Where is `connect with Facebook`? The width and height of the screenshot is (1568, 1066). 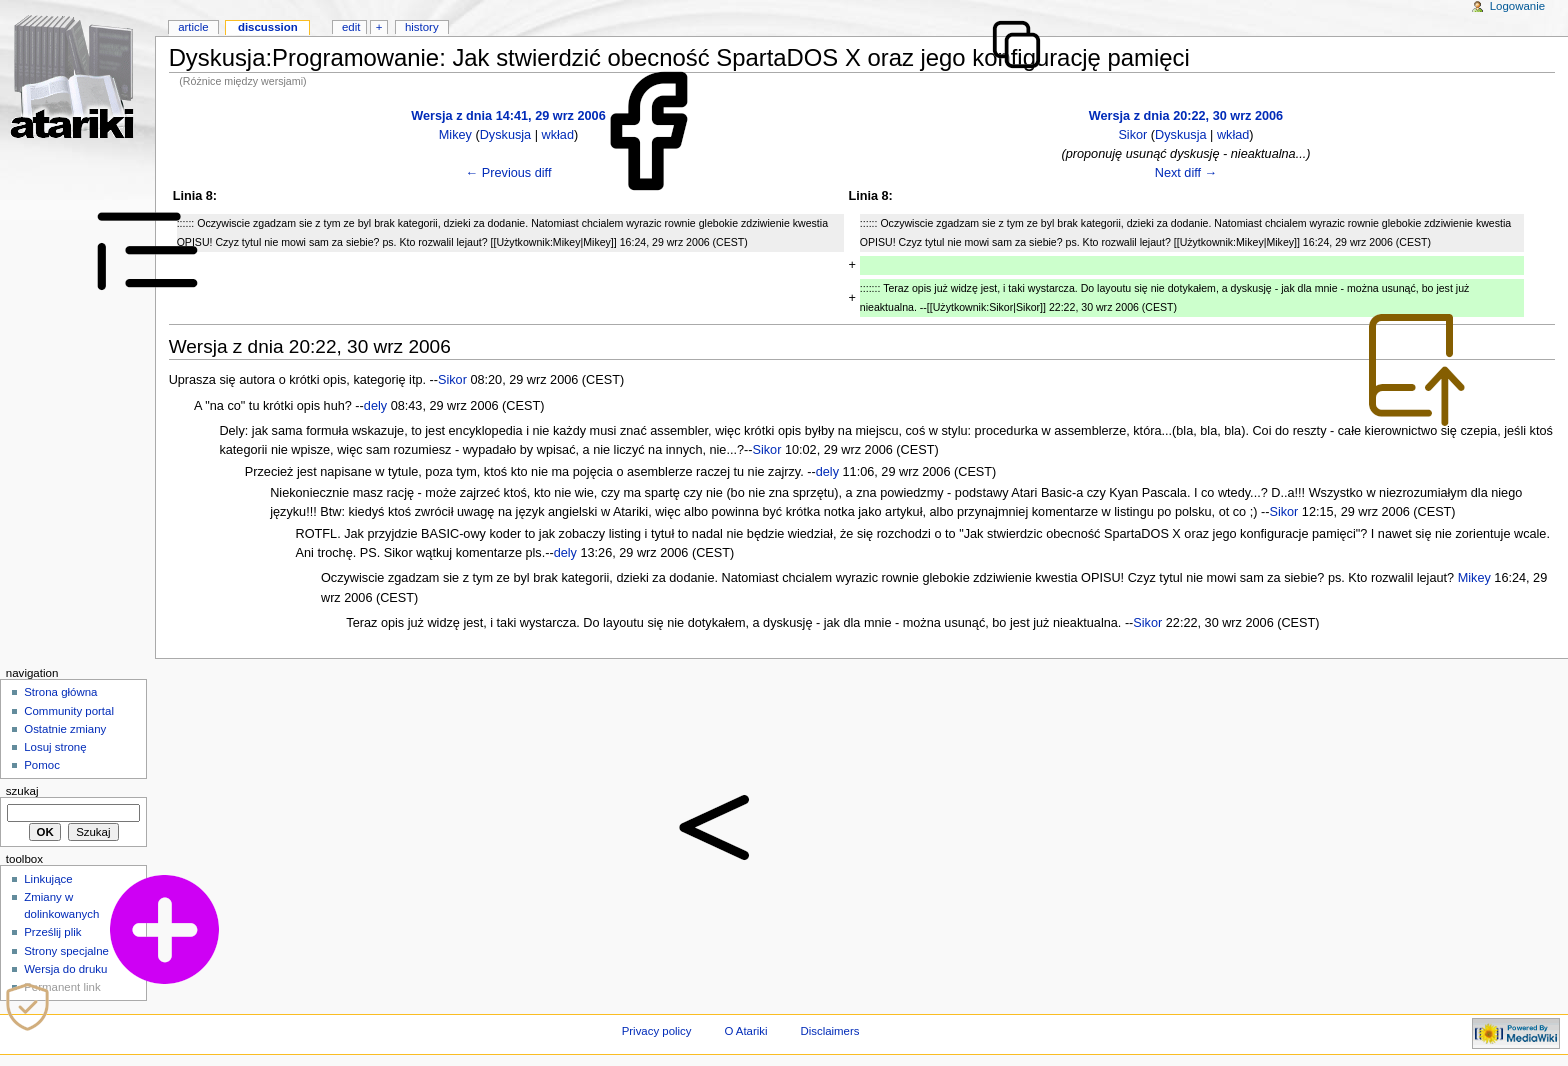
connect with Facebook is located at coordinates (646, 131).